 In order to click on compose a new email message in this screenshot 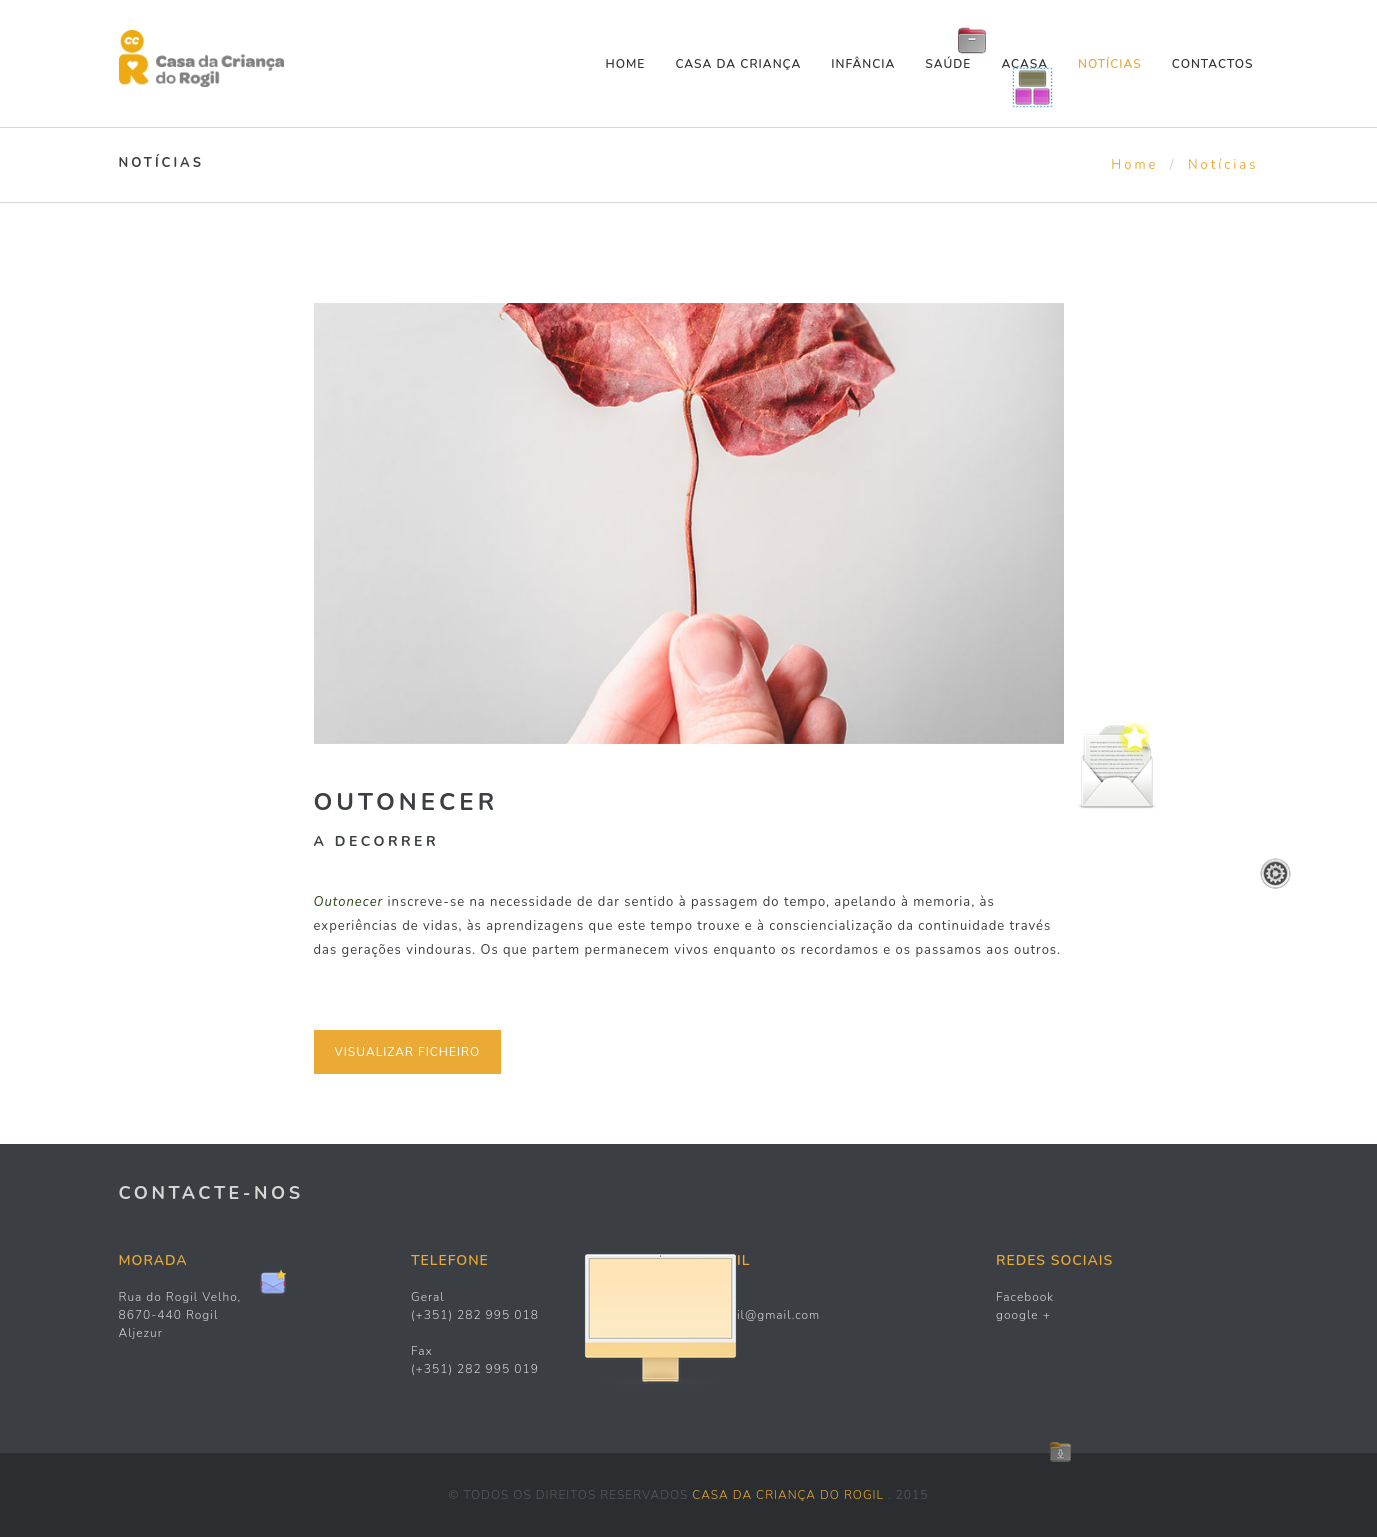, I will do `click(1117, 768)`.